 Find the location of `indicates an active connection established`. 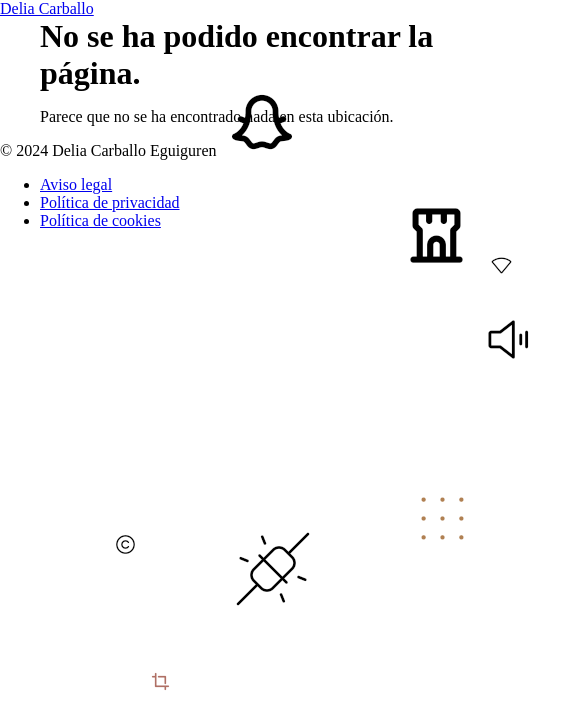

indicates an active connection established is located at coordinates (273, 569).